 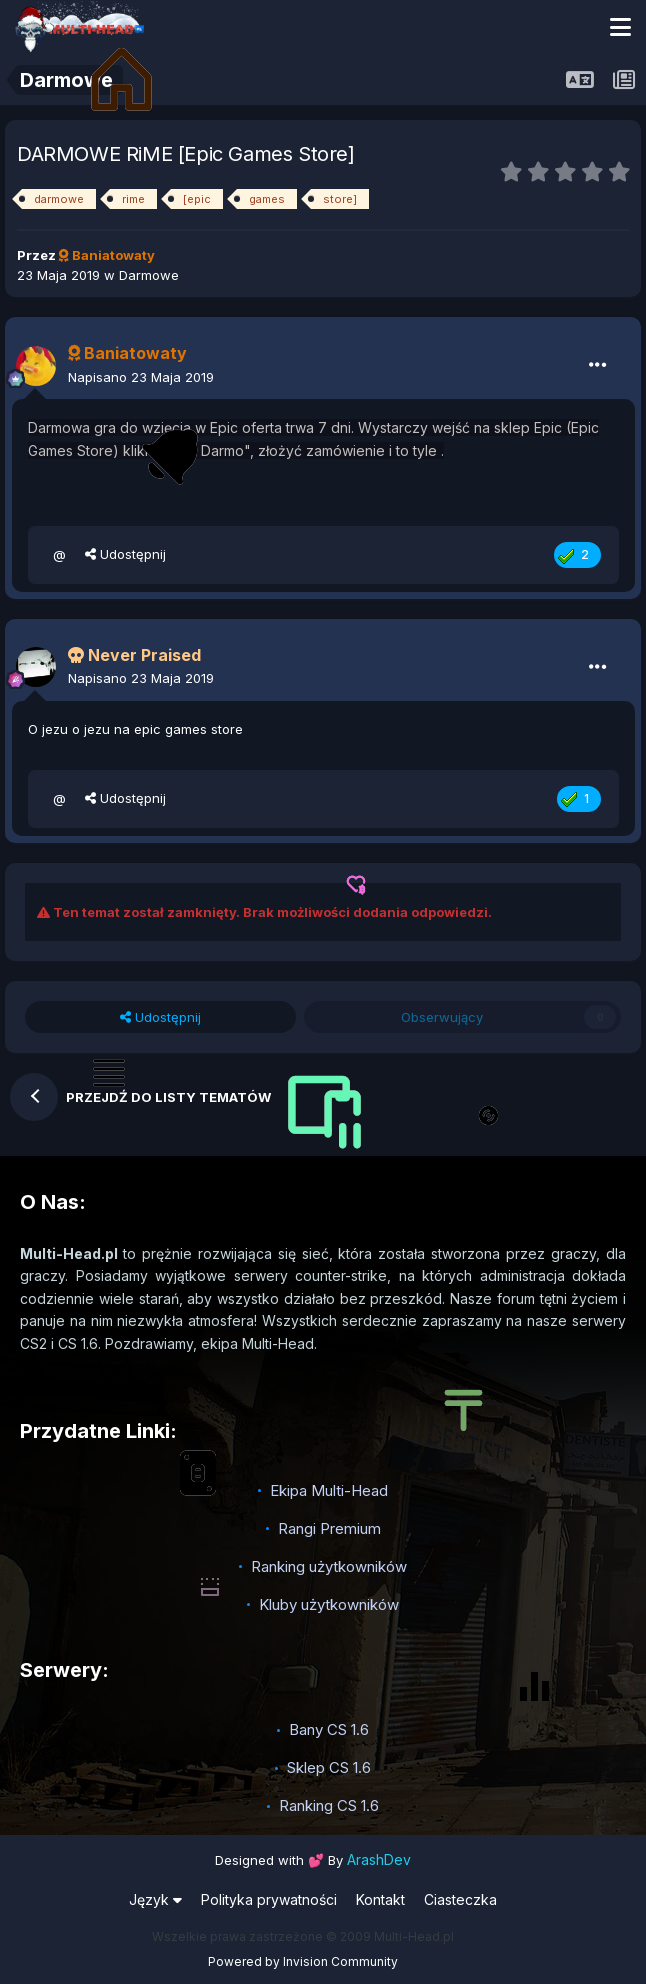 I want to click on notifications are active, so click(x=170, y=456).